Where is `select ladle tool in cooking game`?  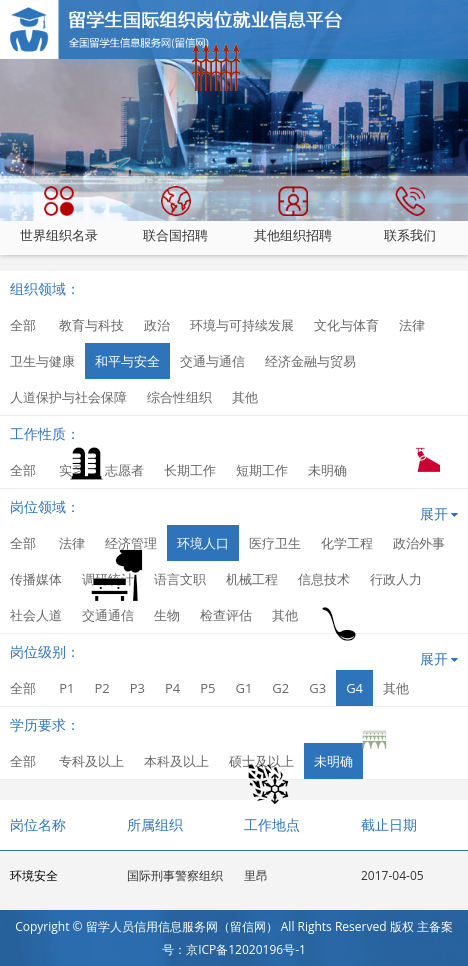
select ladle tool in cooking game is located at coordinates (339, 624).